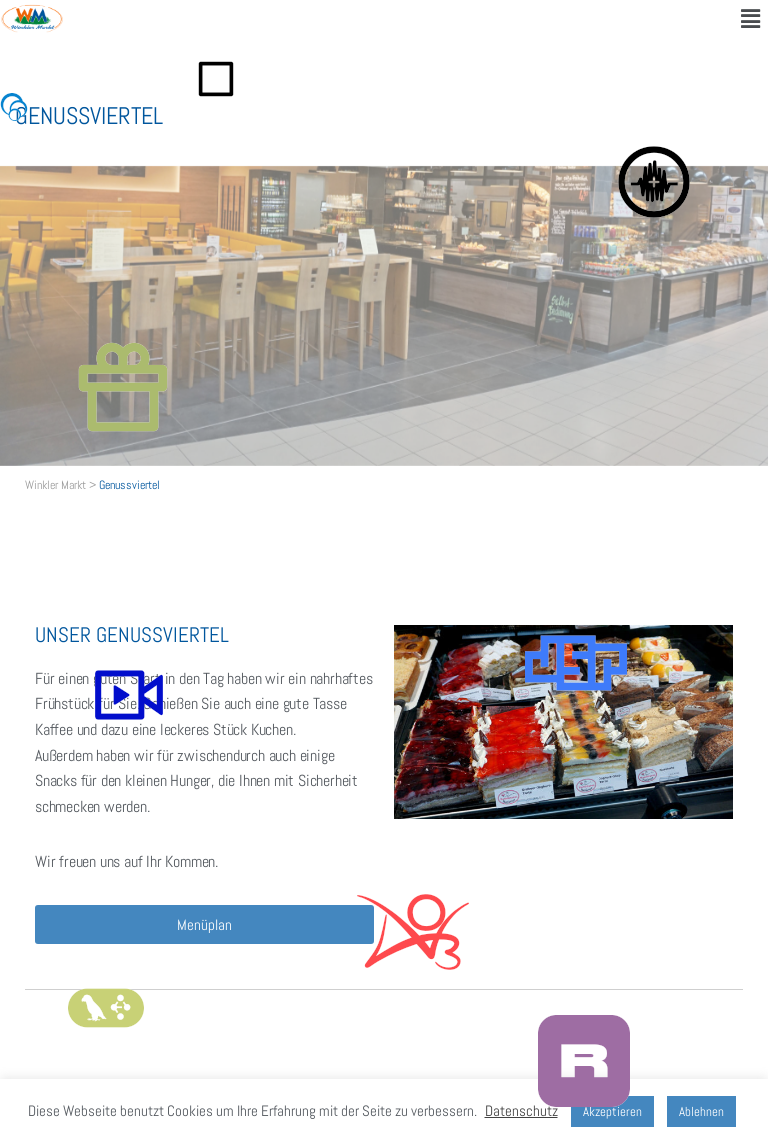 The height and width of the screenshot is (1144, 768). Describe the element at coordinates (106, 1008) in the screenshot. I see `LangGraph platform or integration` at that location.